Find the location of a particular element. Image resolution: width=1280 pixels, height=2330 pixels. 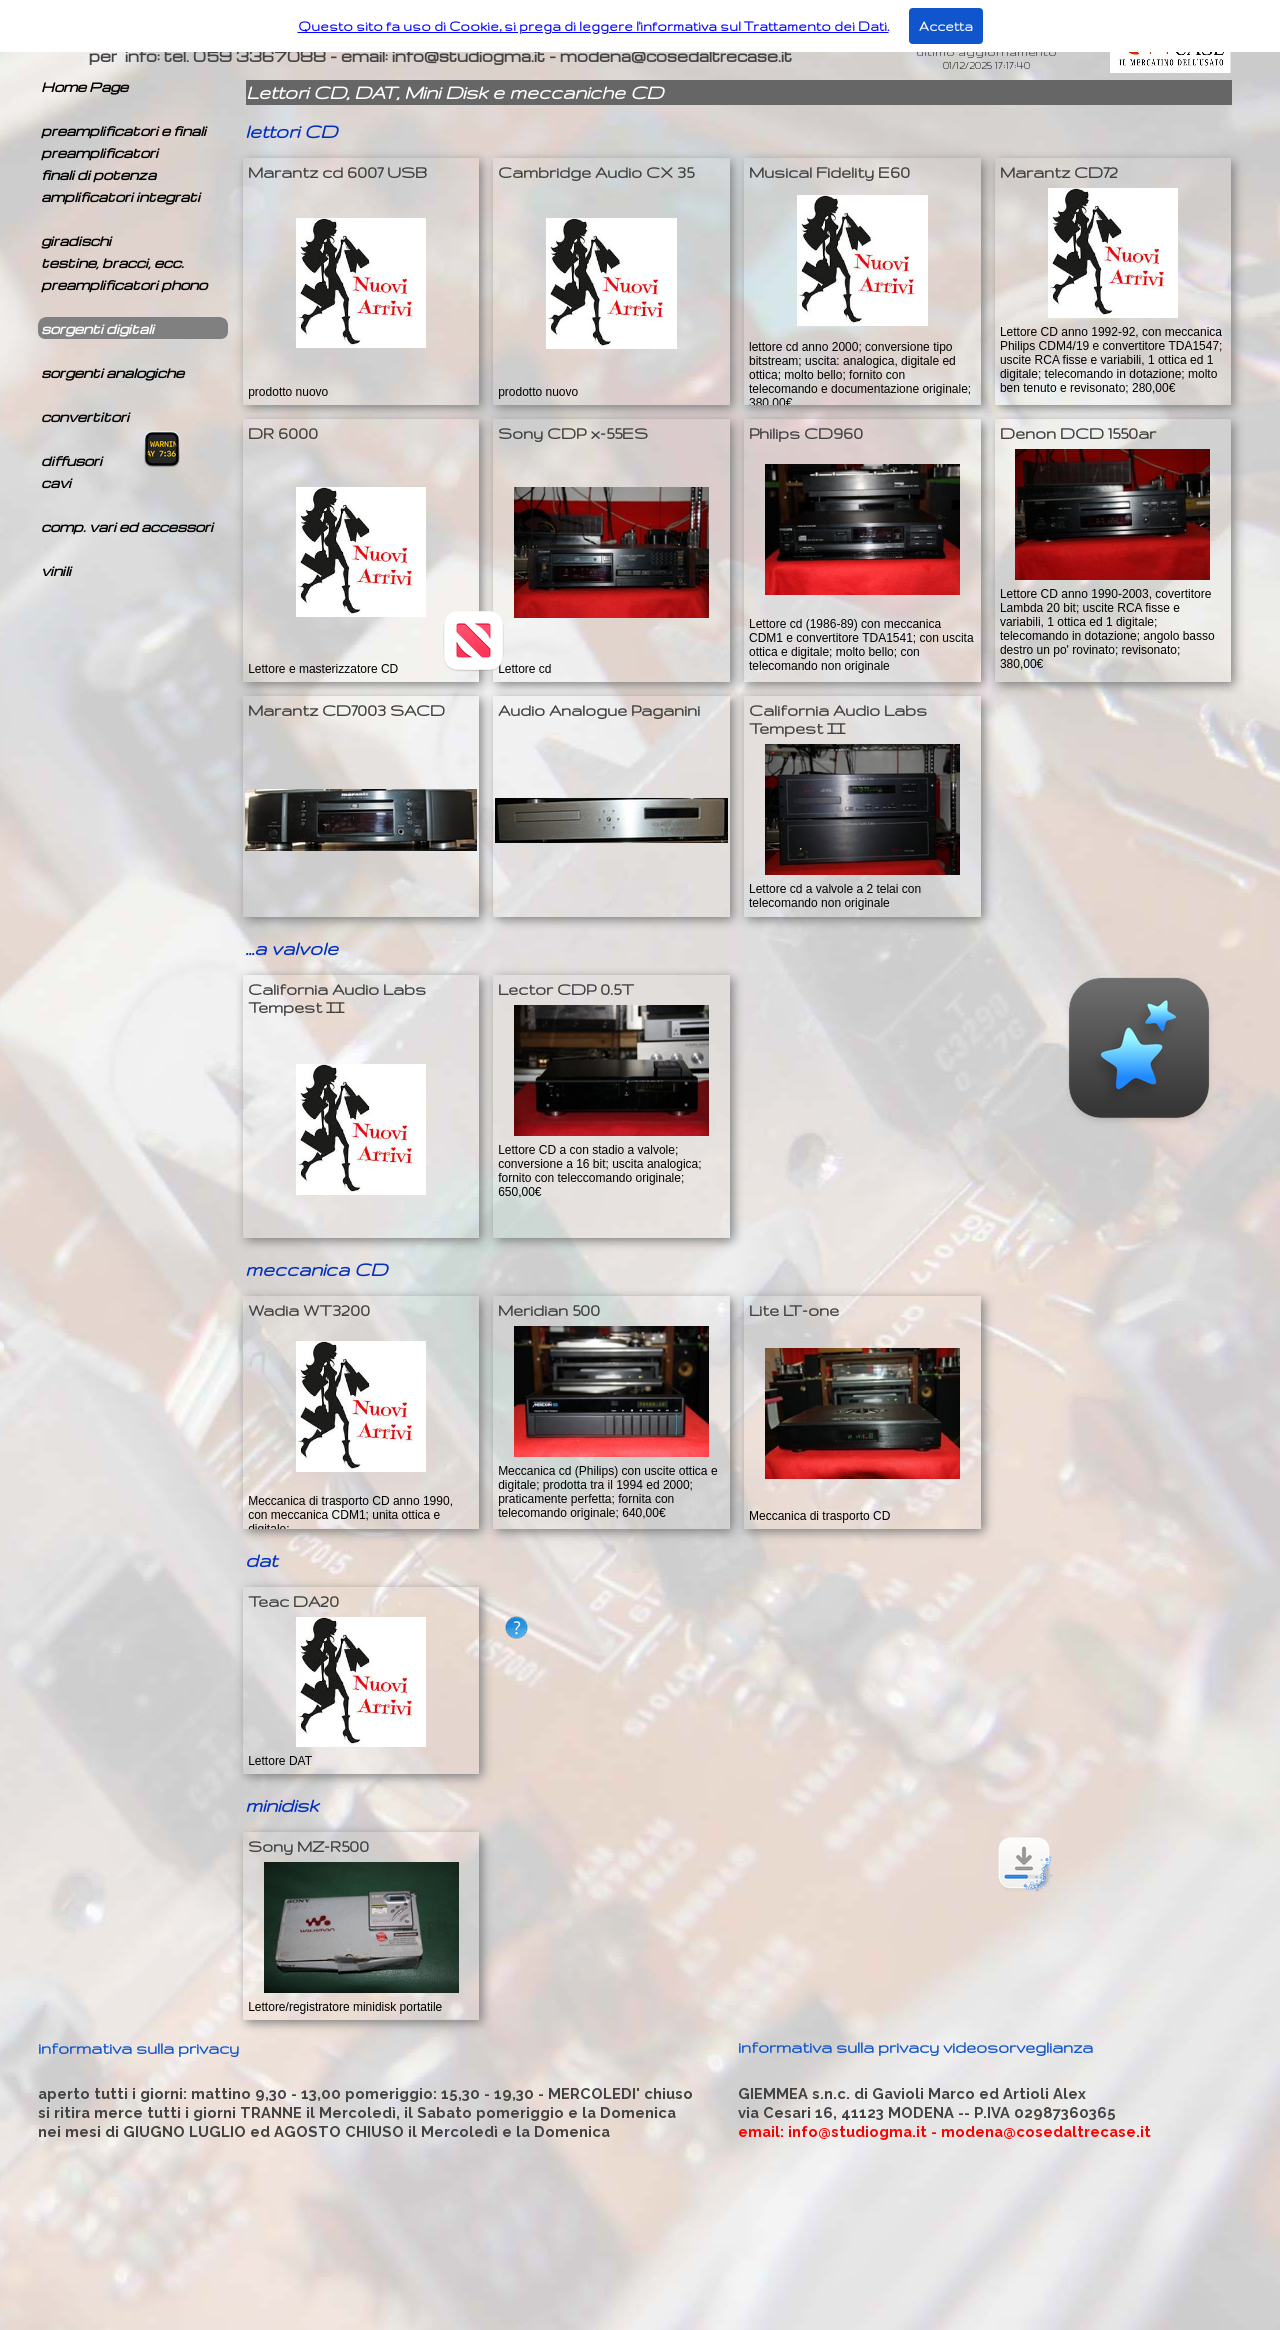

open the Apple News app is located at coordinates (473, 640).